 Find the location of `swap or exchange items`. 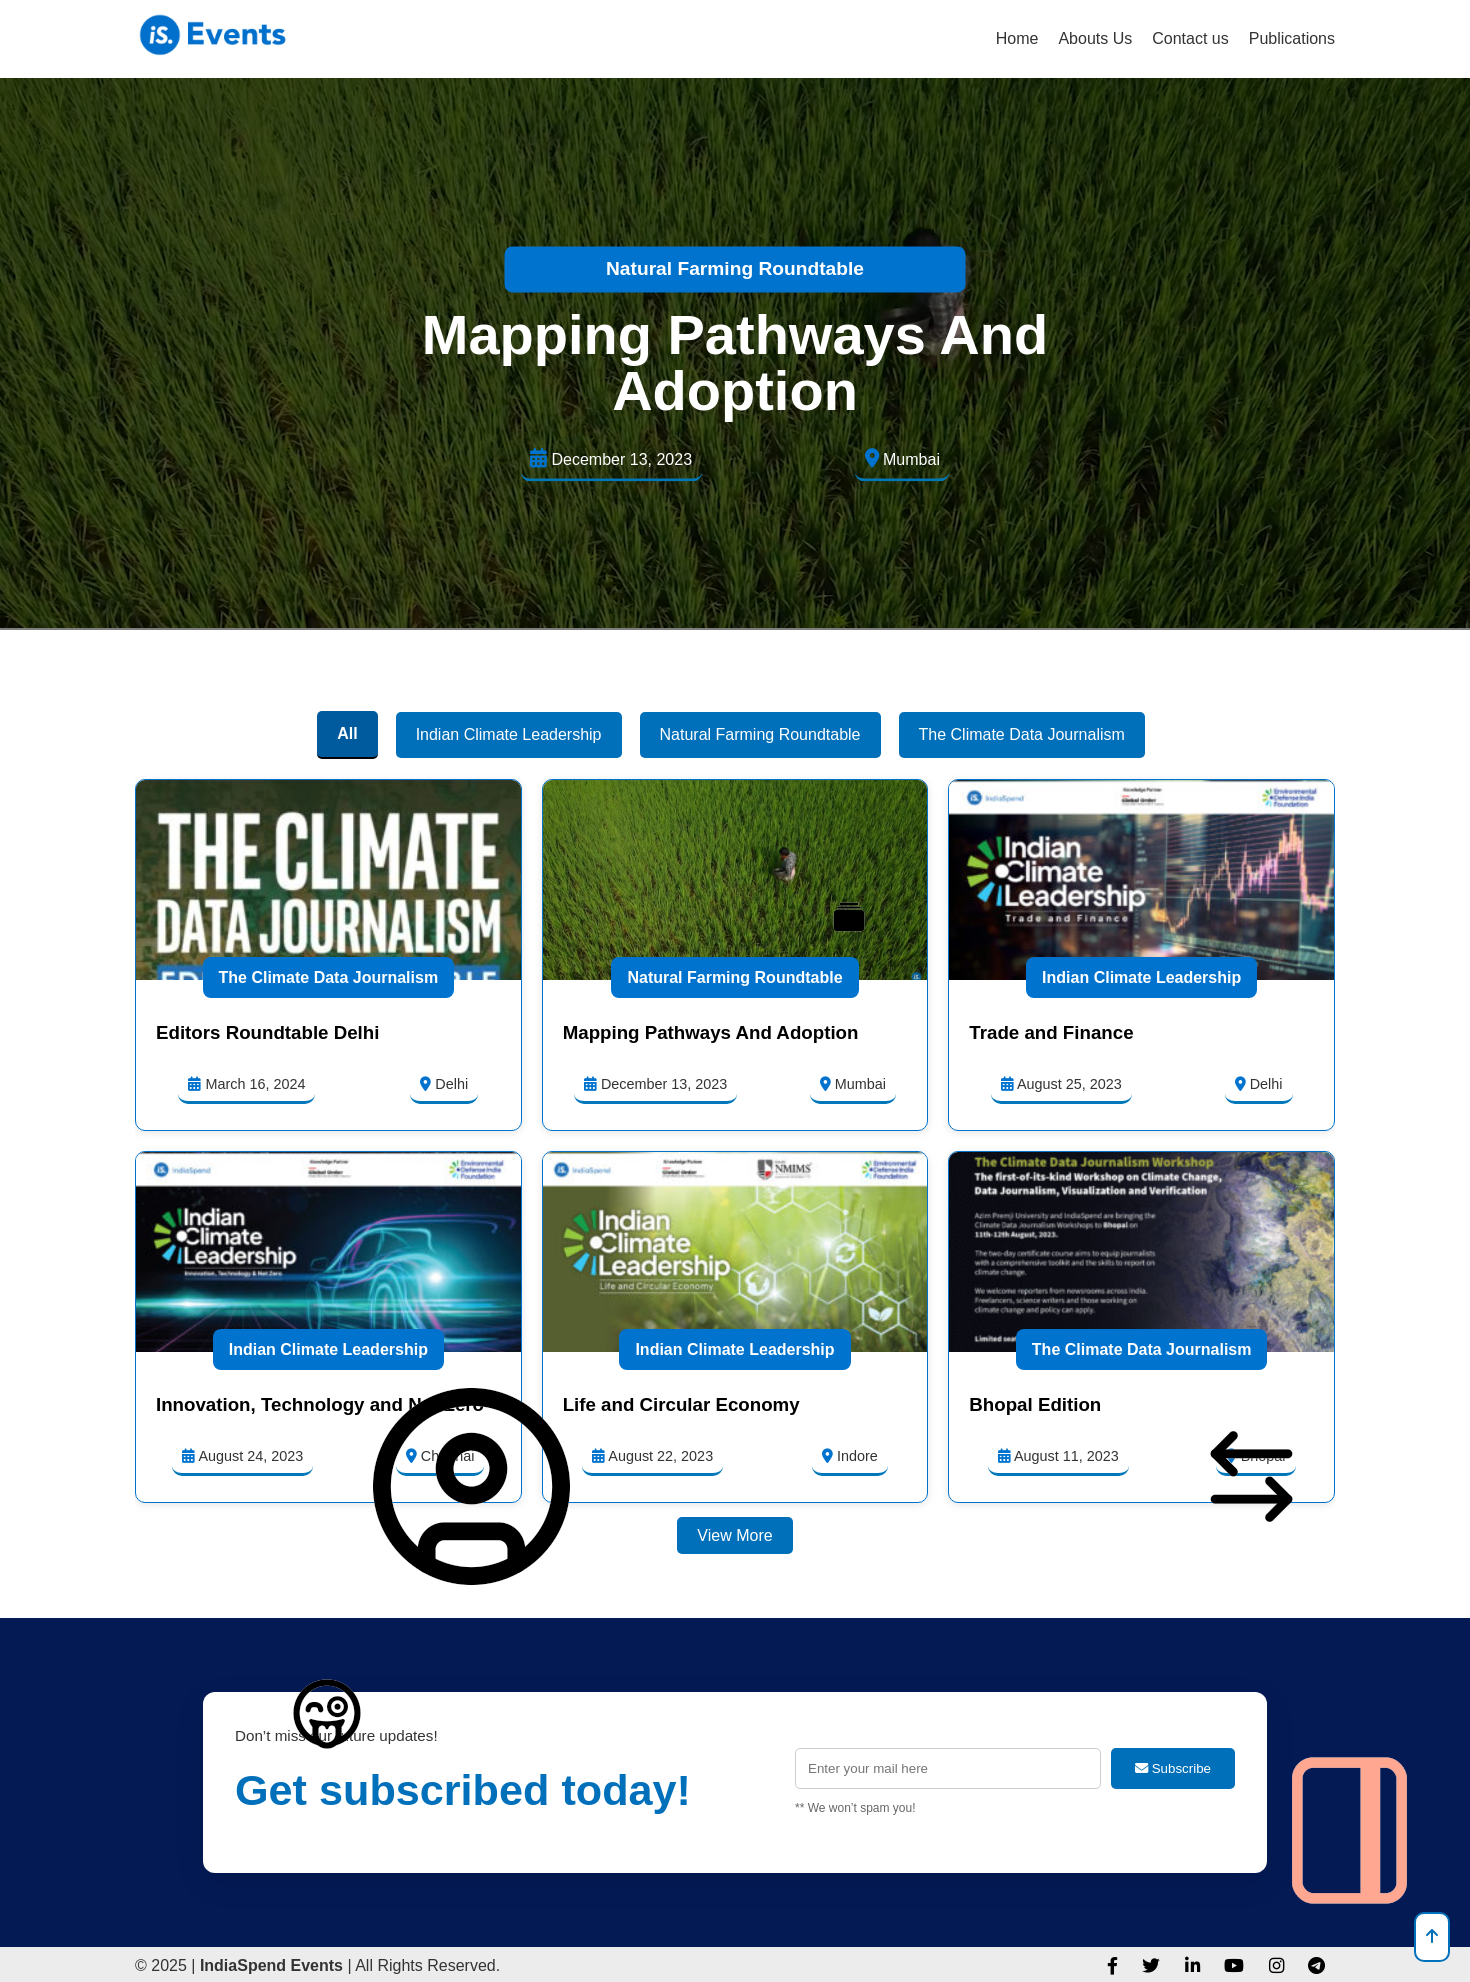

swap or exchange items is located at coordinates (1251, 1476).